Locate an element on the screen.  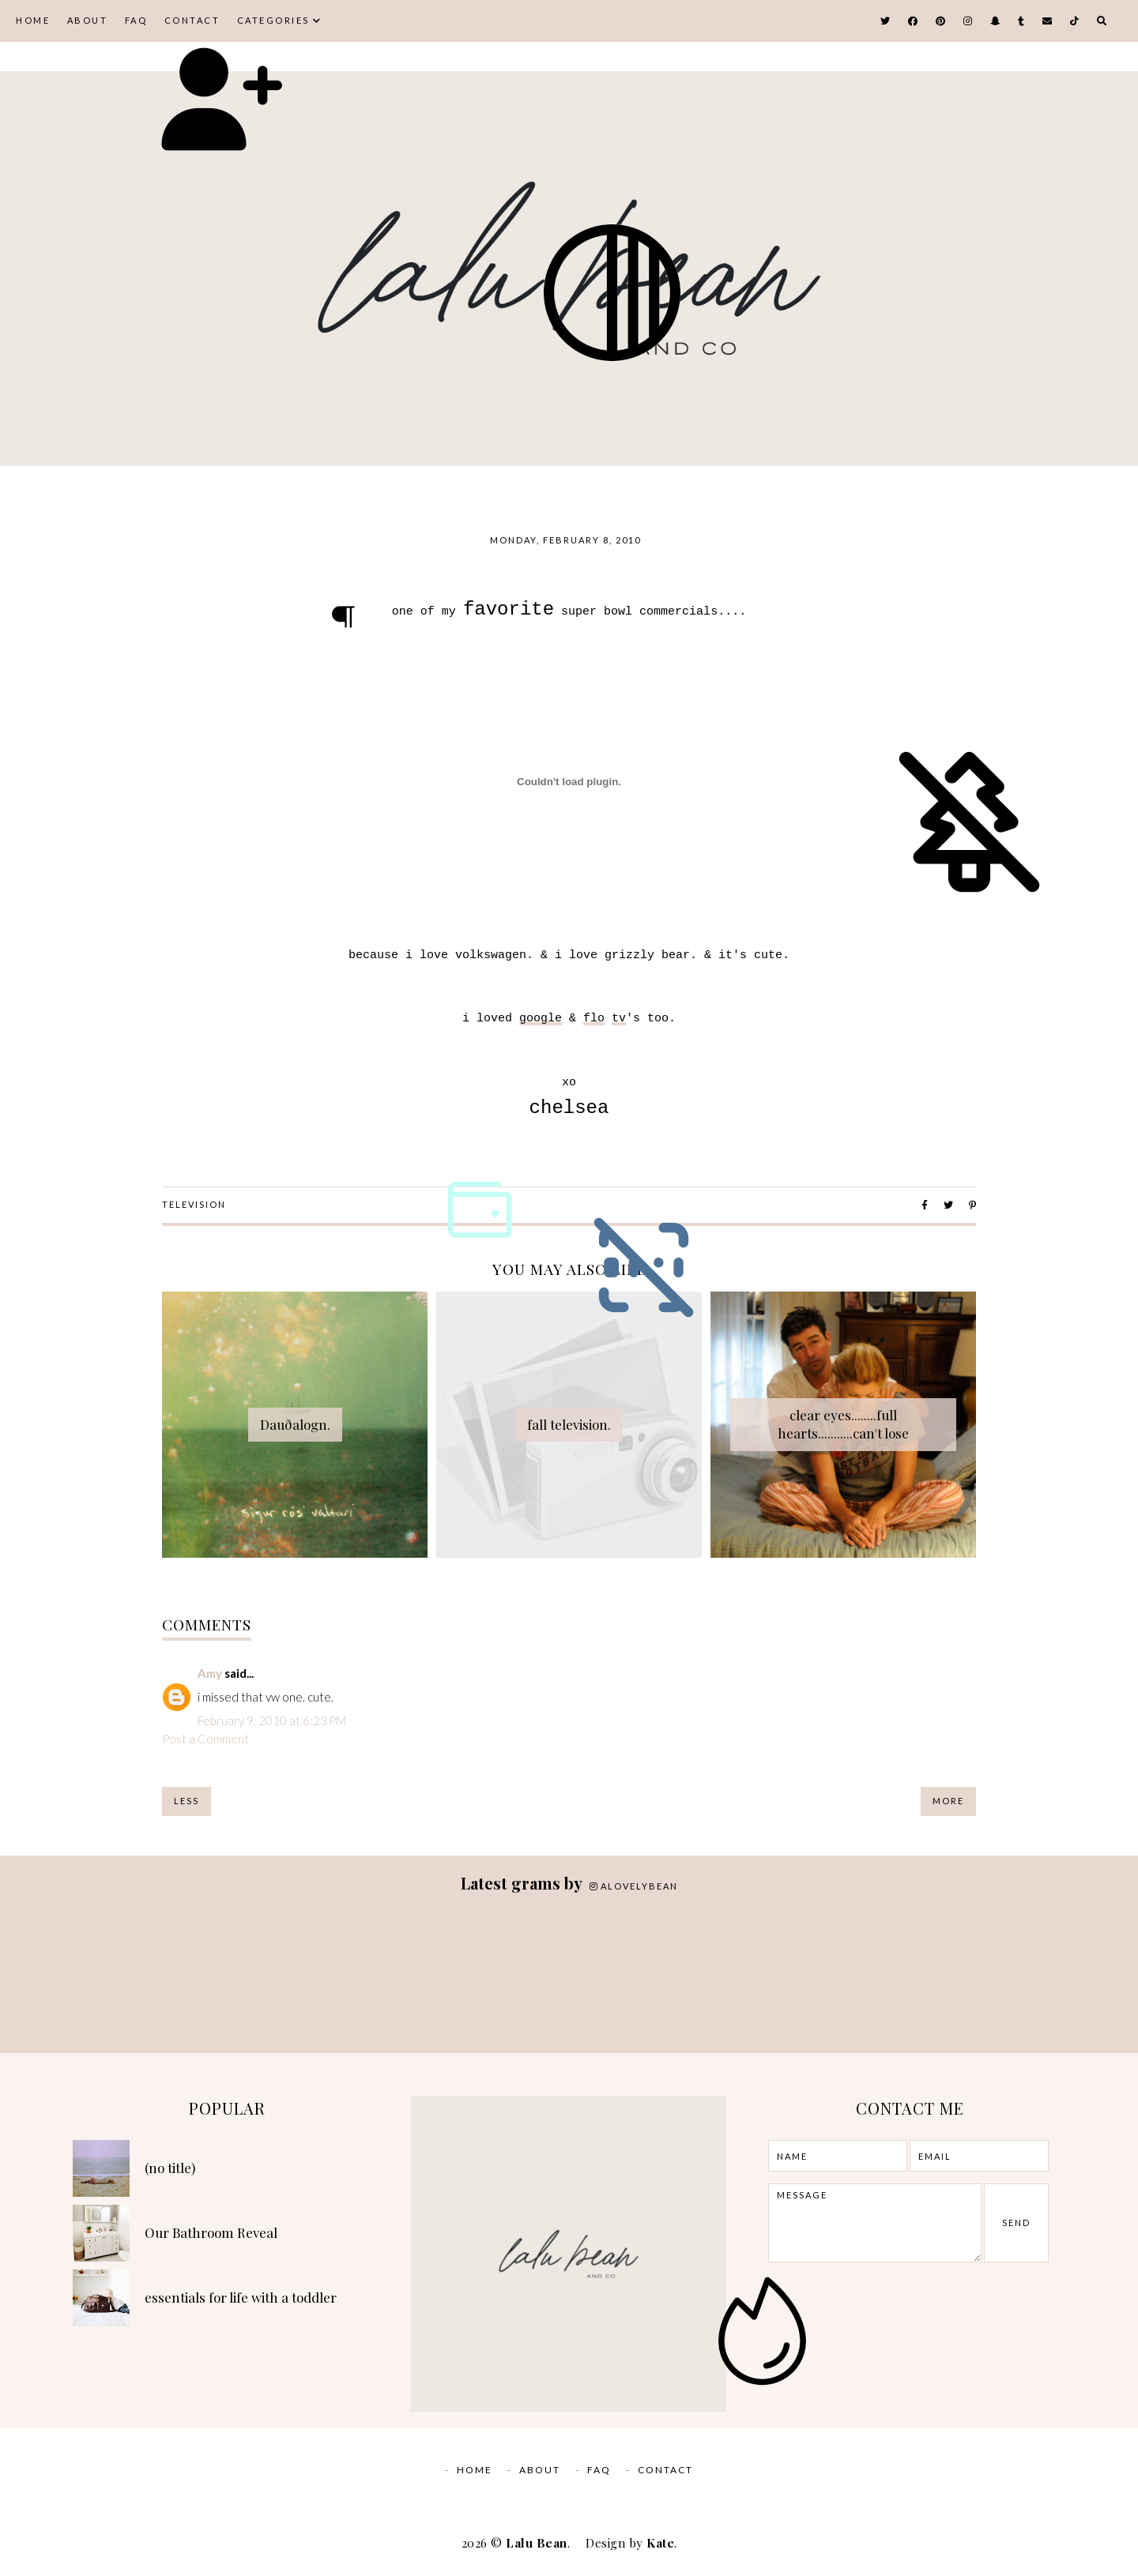
indicates trending or popular content is located at coordinates (762, 2333).